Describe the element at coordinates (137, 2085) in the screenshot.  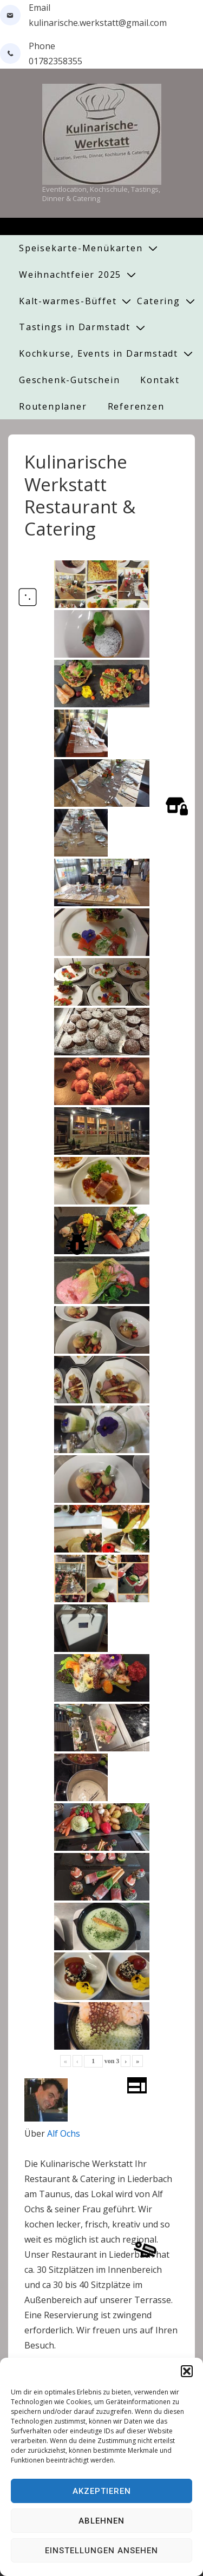
I see `open web browser` at that location.